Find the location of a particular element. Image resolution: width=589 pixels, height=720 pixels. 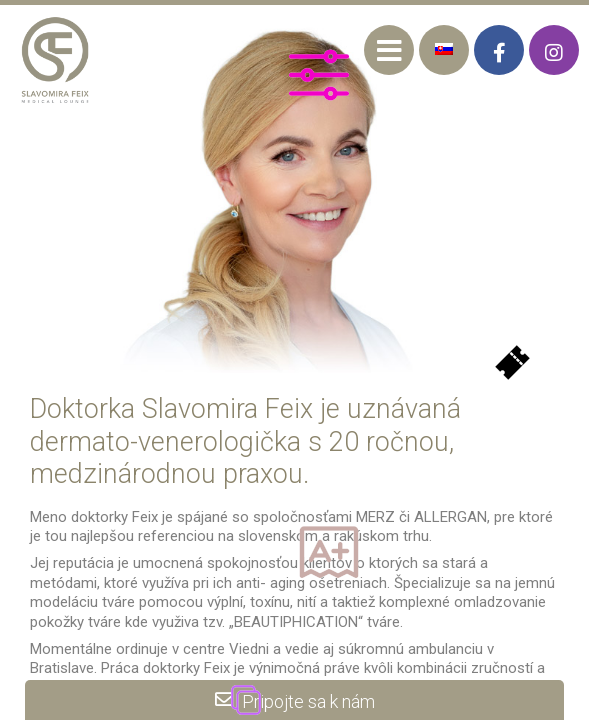

view your tickets or passes is located at coordinates (512, 362).